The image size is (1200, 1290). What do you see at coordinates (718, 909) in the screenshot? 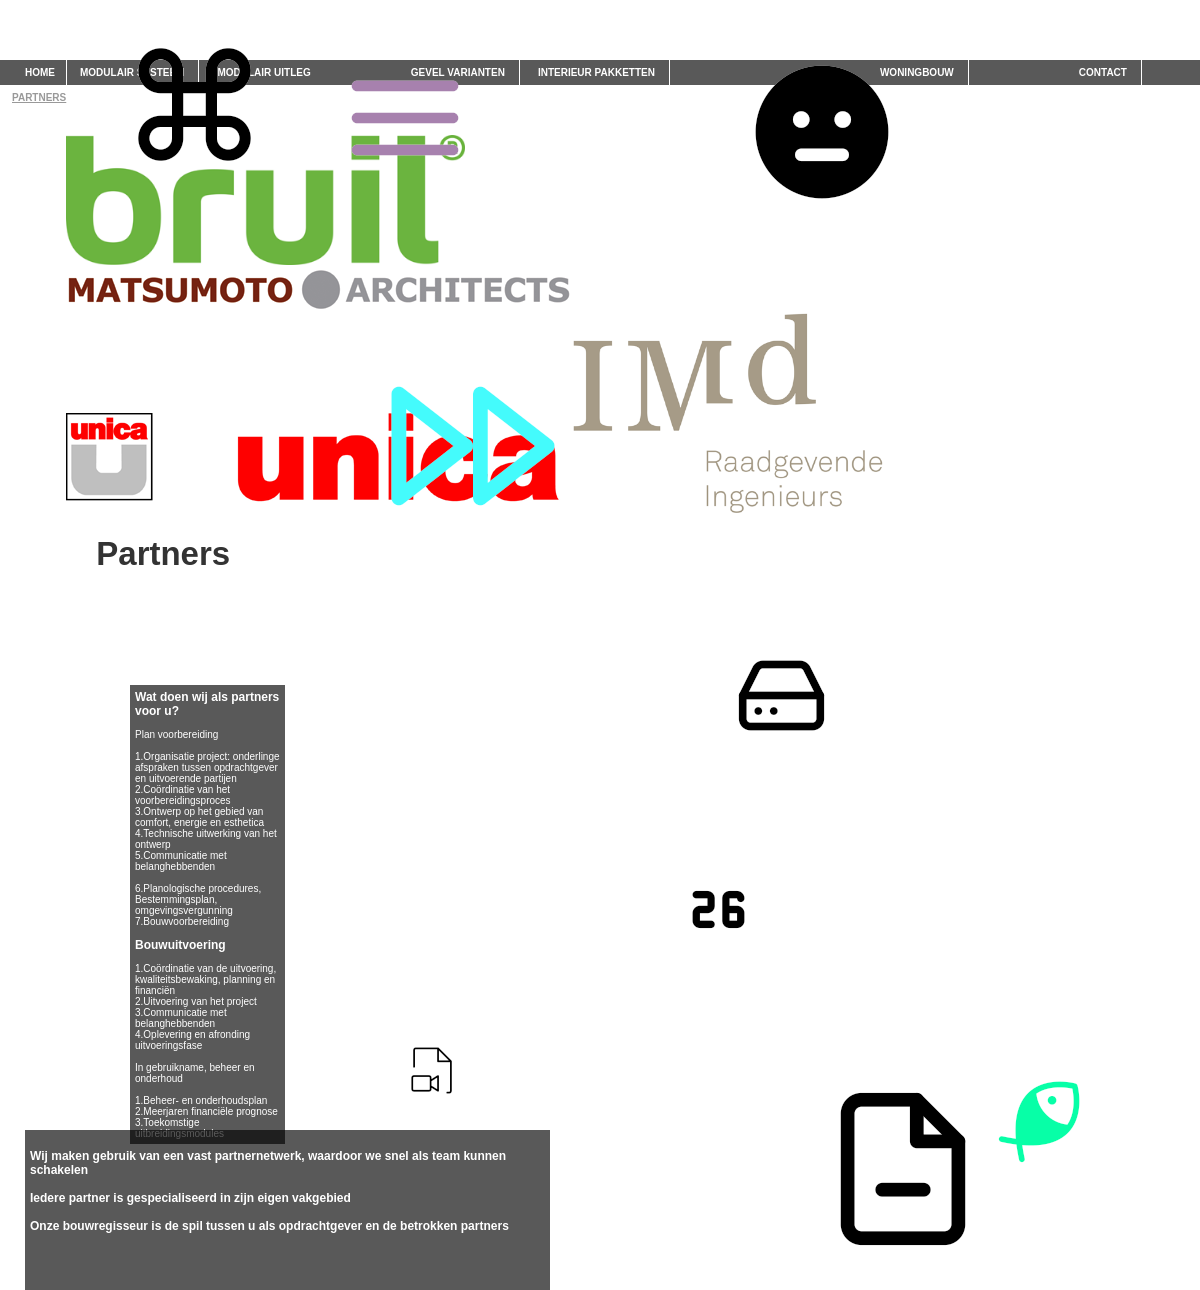
I see `indicates item number 26 in a list or sequence` at bounding box center [718, 909].